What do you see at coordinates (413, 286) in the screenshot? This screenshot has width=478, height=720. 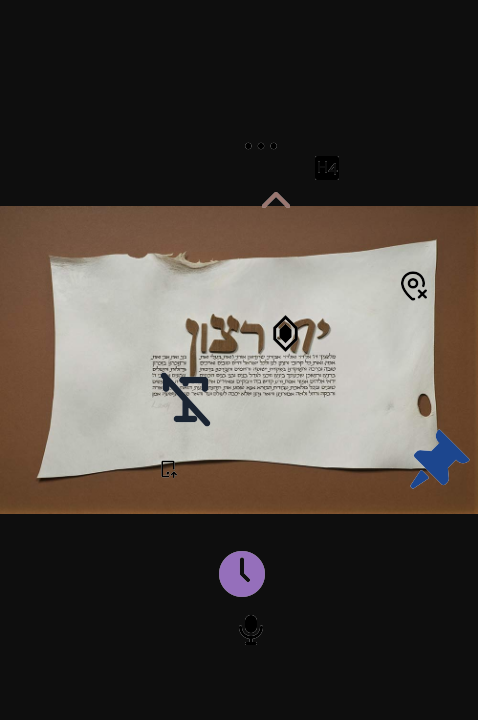 I see `remove a saved location` at bounding box center [413, 286].